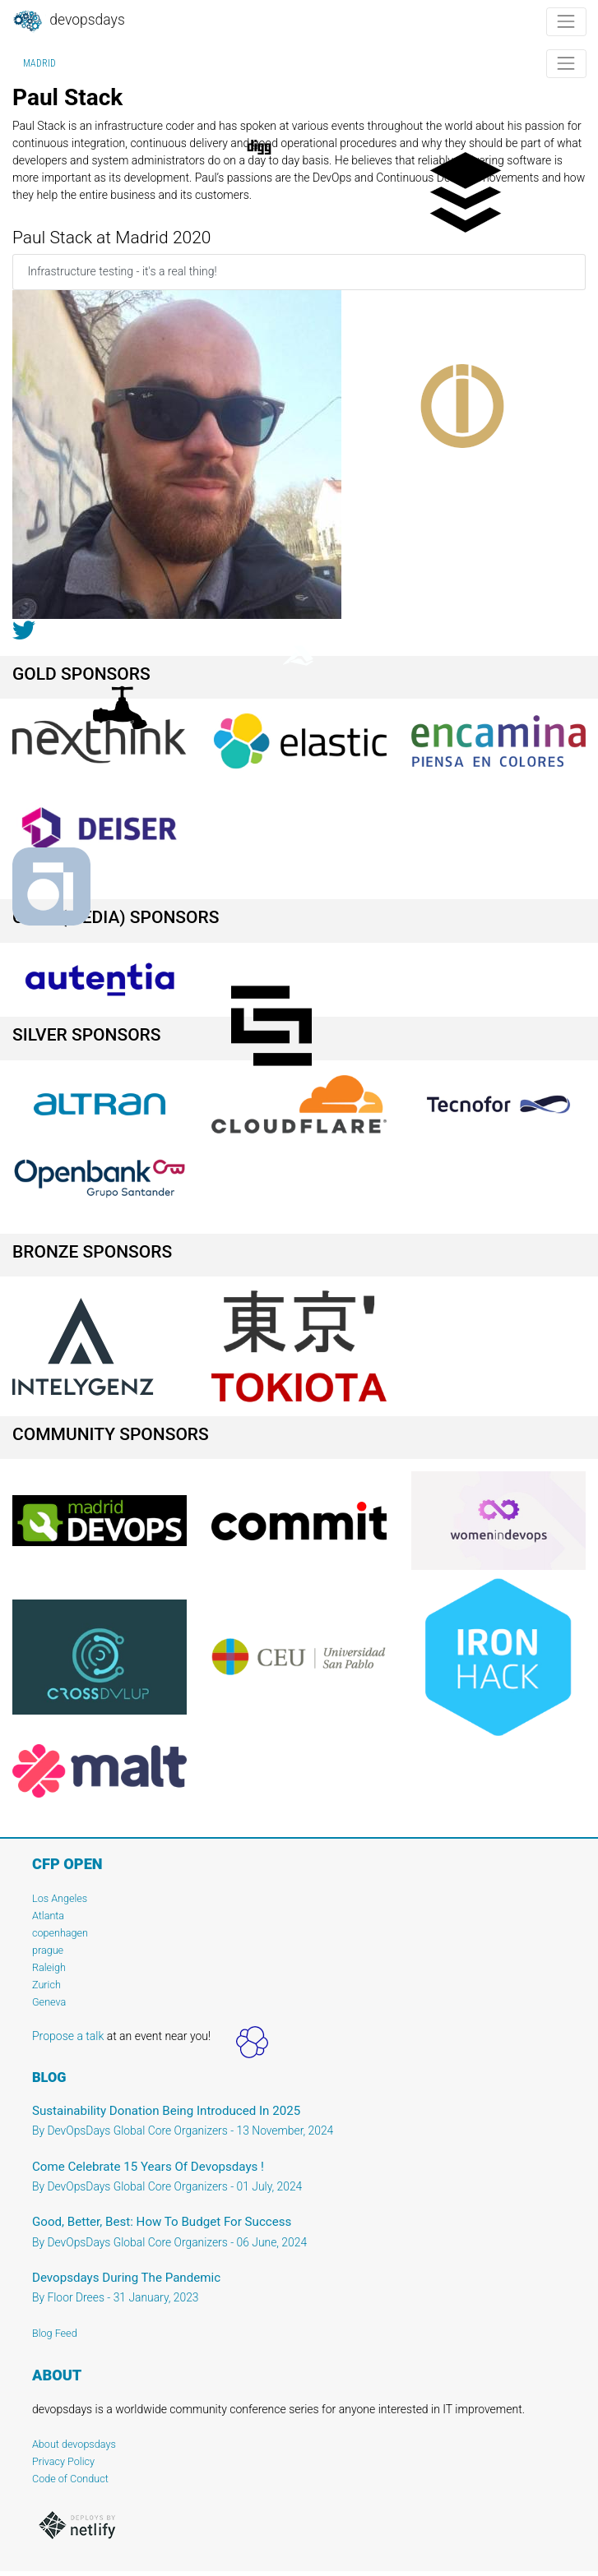 Image resolution: width=598 pixels, height=2576 pixels. What do you see at coordinates (51, 886) in the screenshot?
I see `open the Anytype app` at bounding box center [51, 886].